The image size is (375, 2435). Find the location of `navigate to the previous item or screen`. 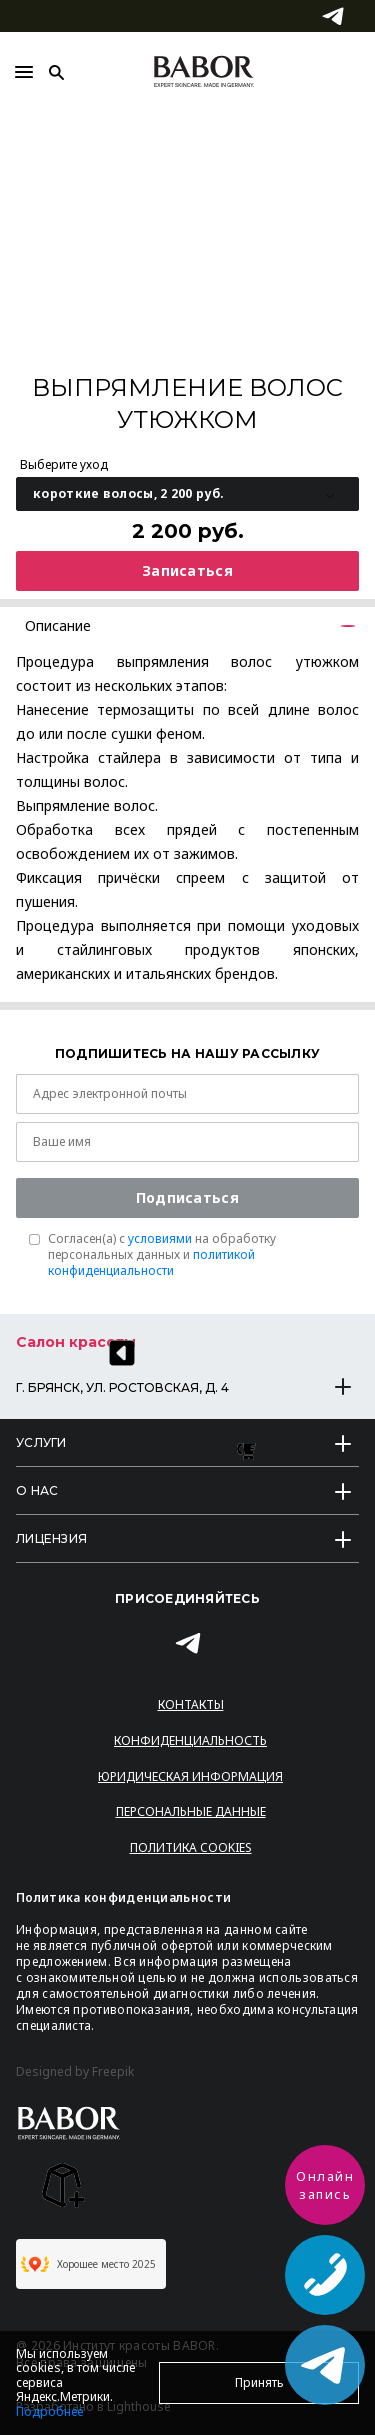

navigate to the previous item or screen is located at coordinates (122, 1353).